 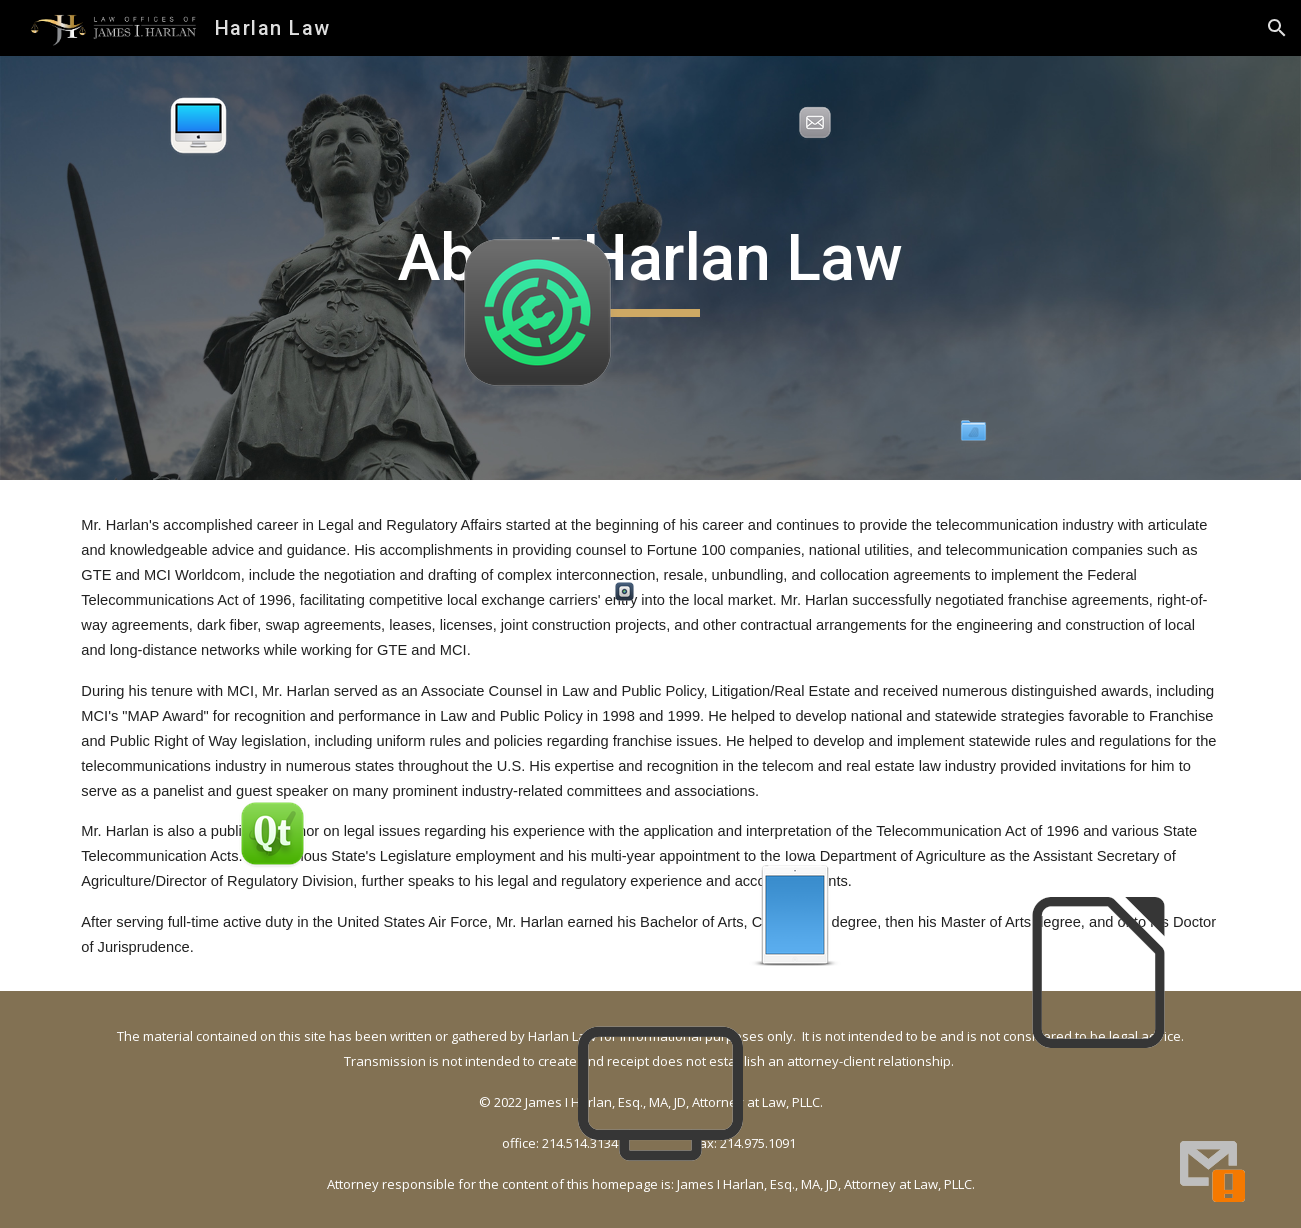 I want to click on open affinity publisher project folder, so click(x=973, y=430).